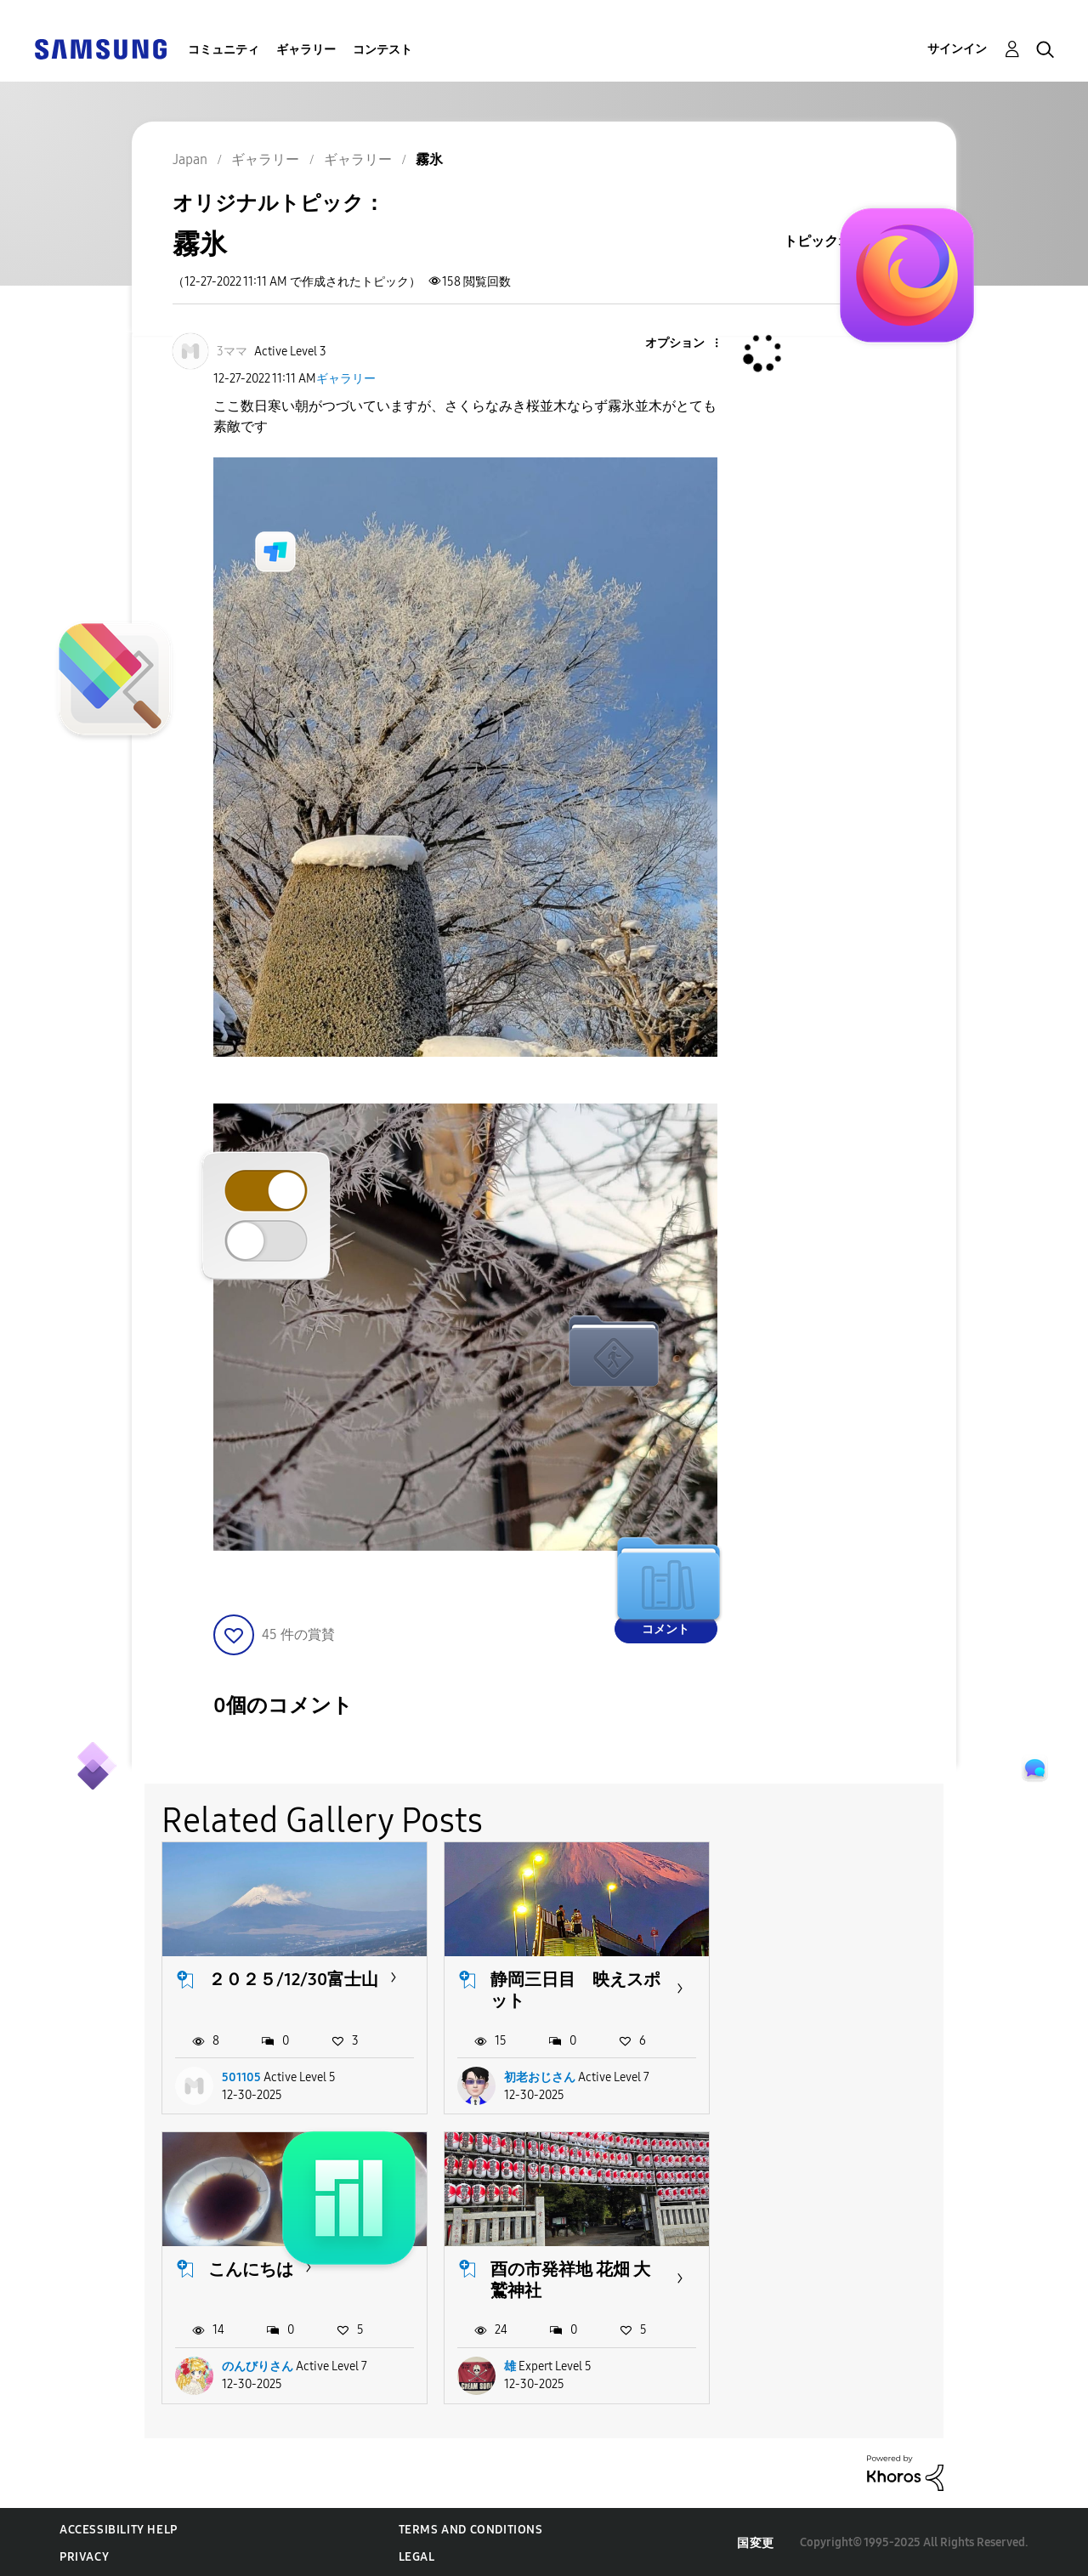  Describe the element at coordinates (115, 679) in the screenshot. I see `open Gradience app to customize GTK theme colors` at that location.